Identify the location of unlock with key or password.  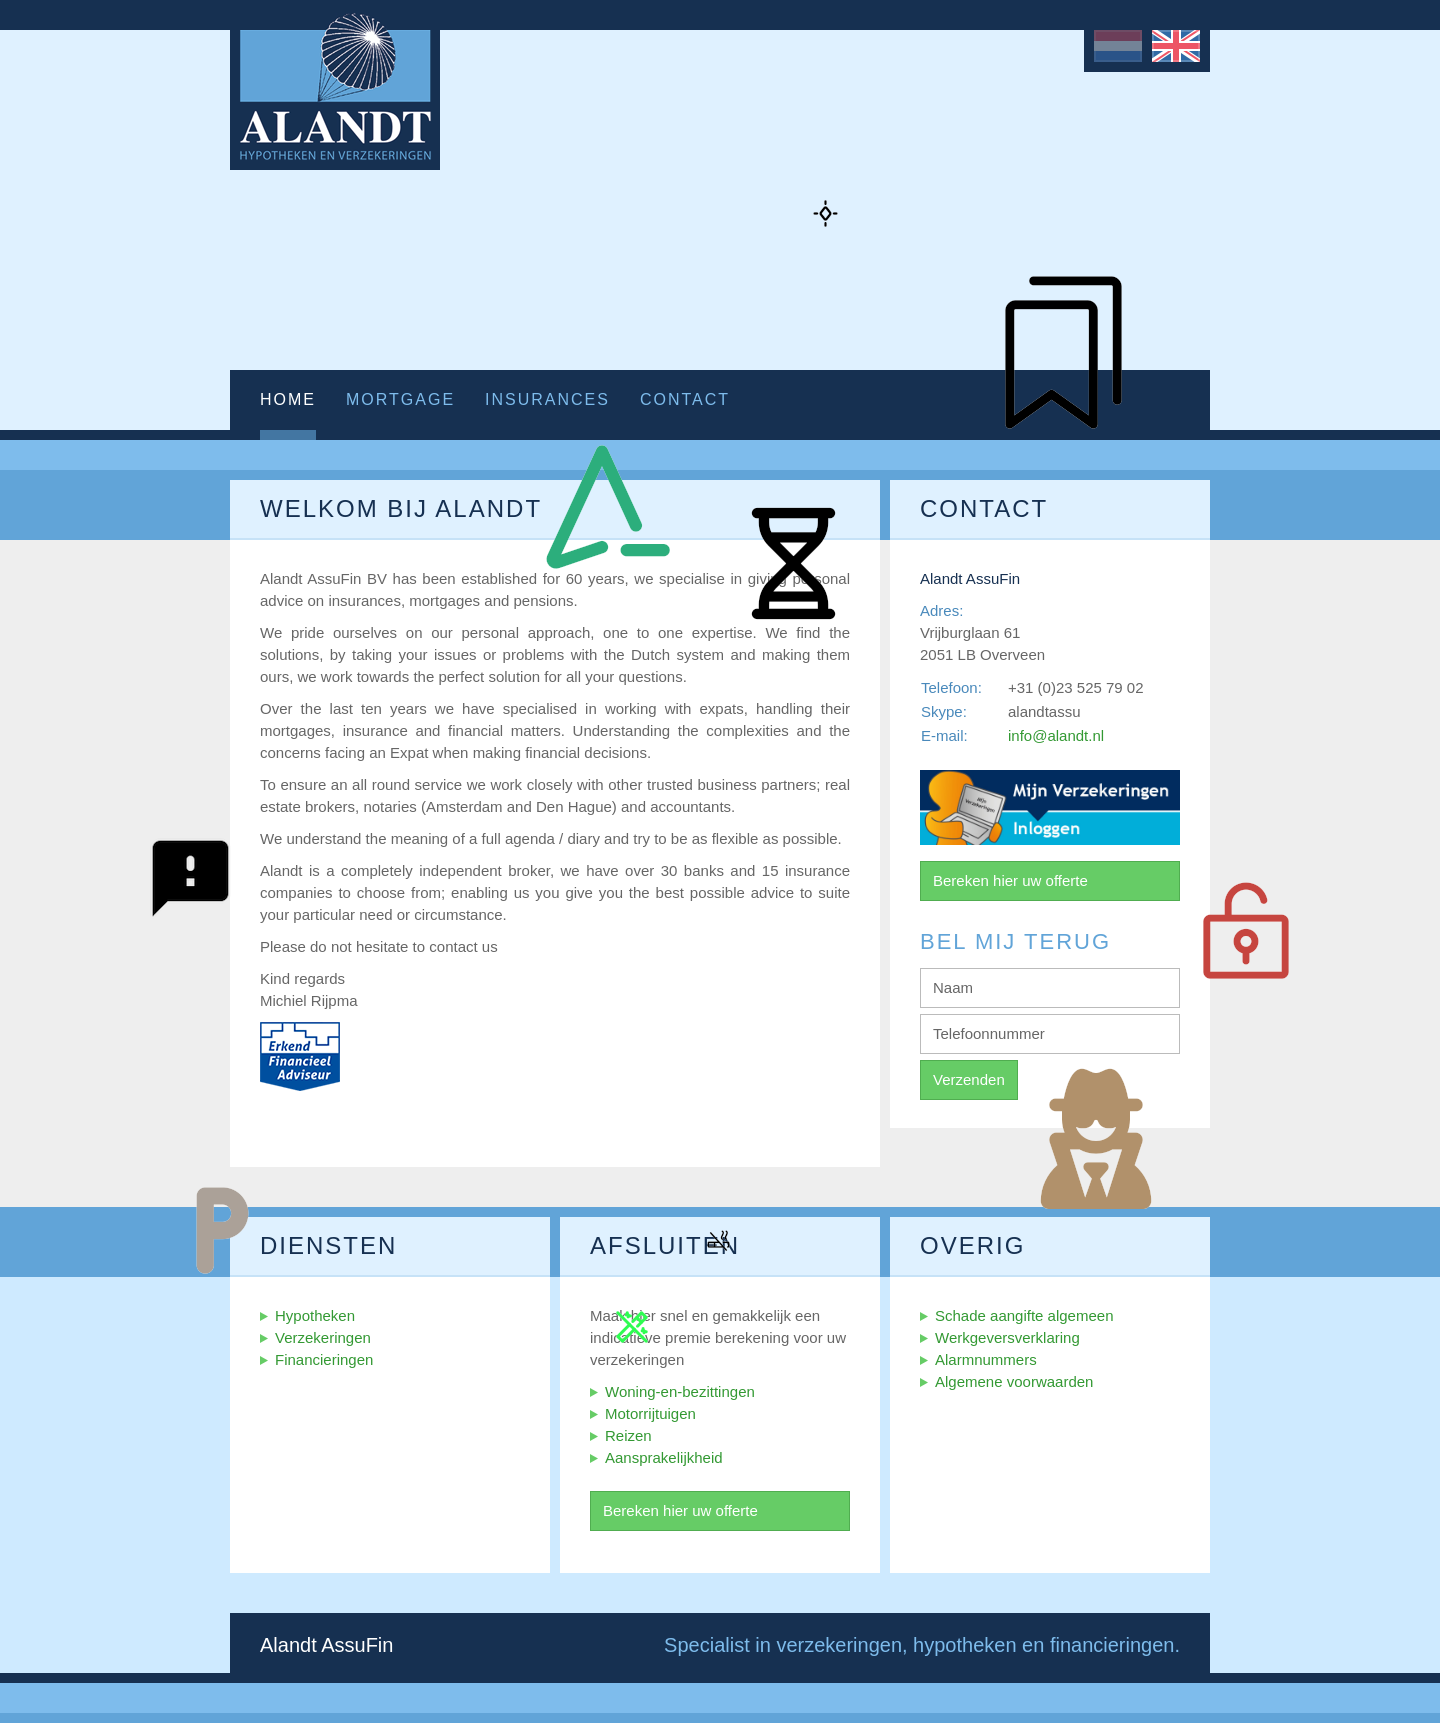
(1246, 936).